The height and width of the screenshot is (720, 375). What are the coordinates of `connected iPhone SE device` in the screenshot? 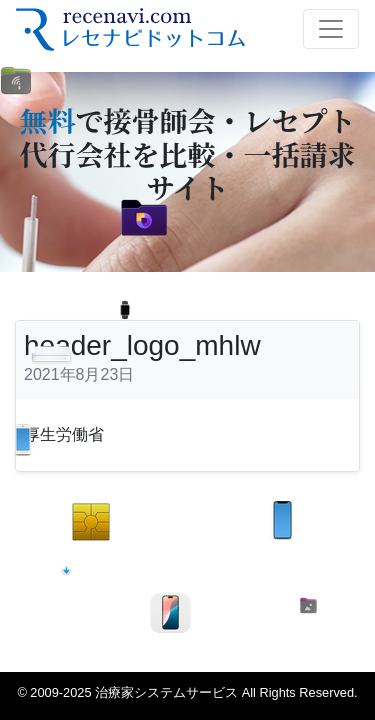 It's located at (23, 440).